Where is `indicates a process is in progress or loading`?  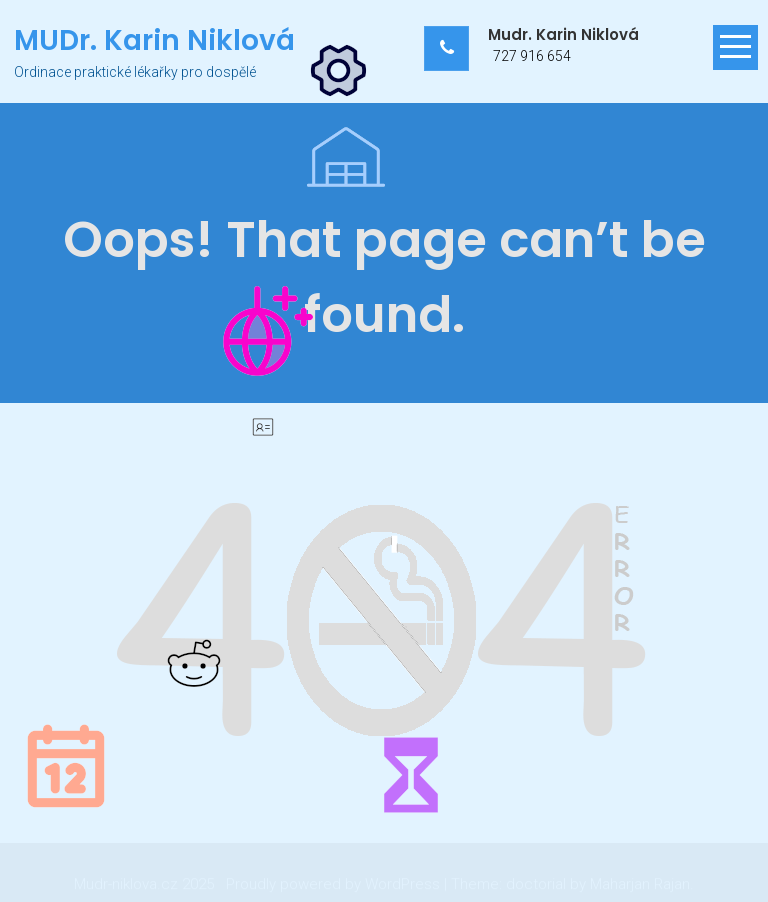 indicates a process is in progress or loading is located at coordinates (411, 775).